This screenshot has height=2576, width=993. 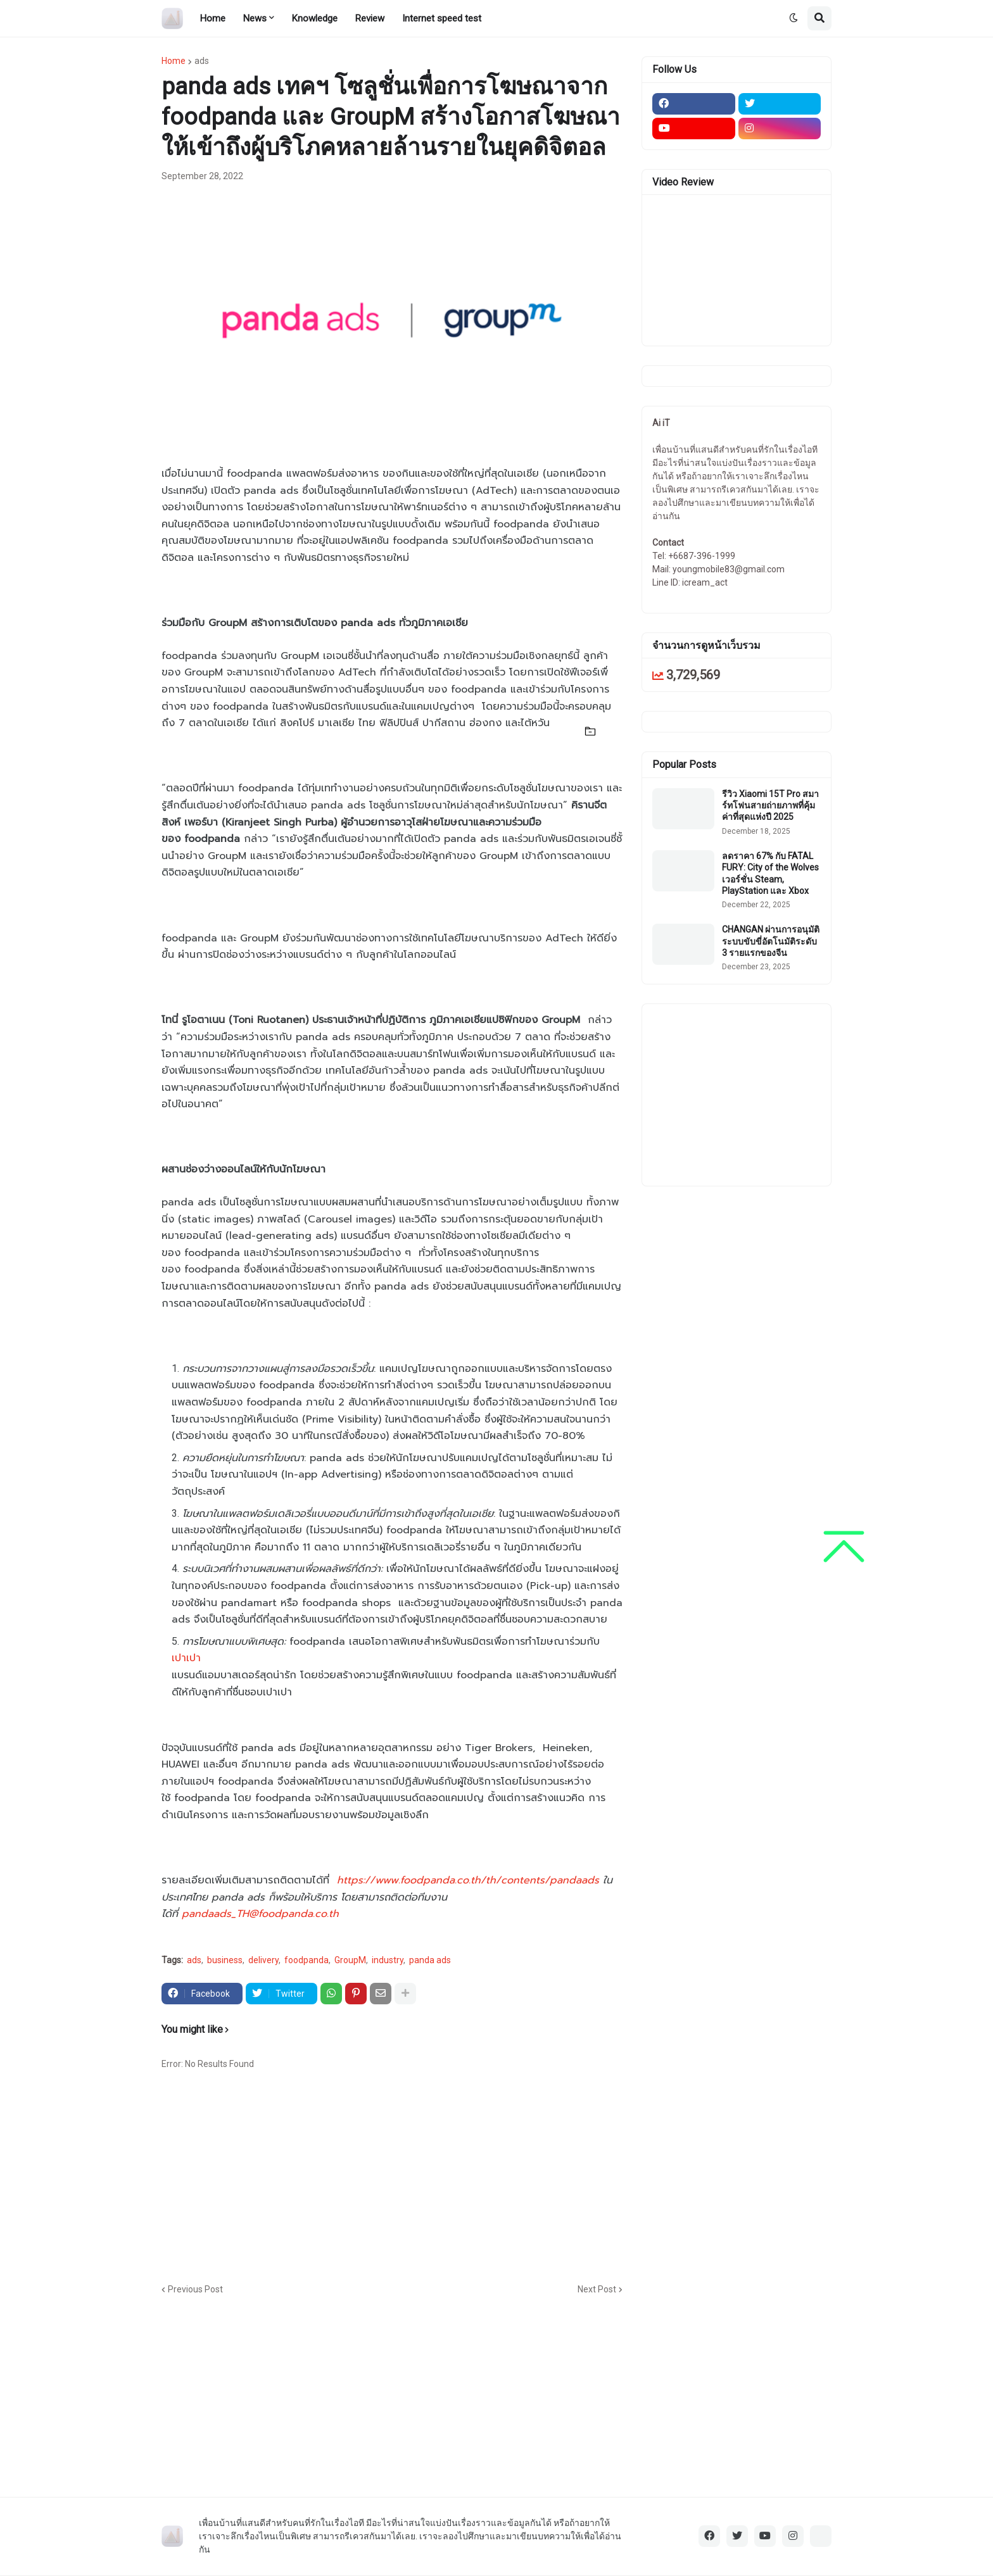 I want to click on collapse content or scroll to top, so click(x=844, y=1545).